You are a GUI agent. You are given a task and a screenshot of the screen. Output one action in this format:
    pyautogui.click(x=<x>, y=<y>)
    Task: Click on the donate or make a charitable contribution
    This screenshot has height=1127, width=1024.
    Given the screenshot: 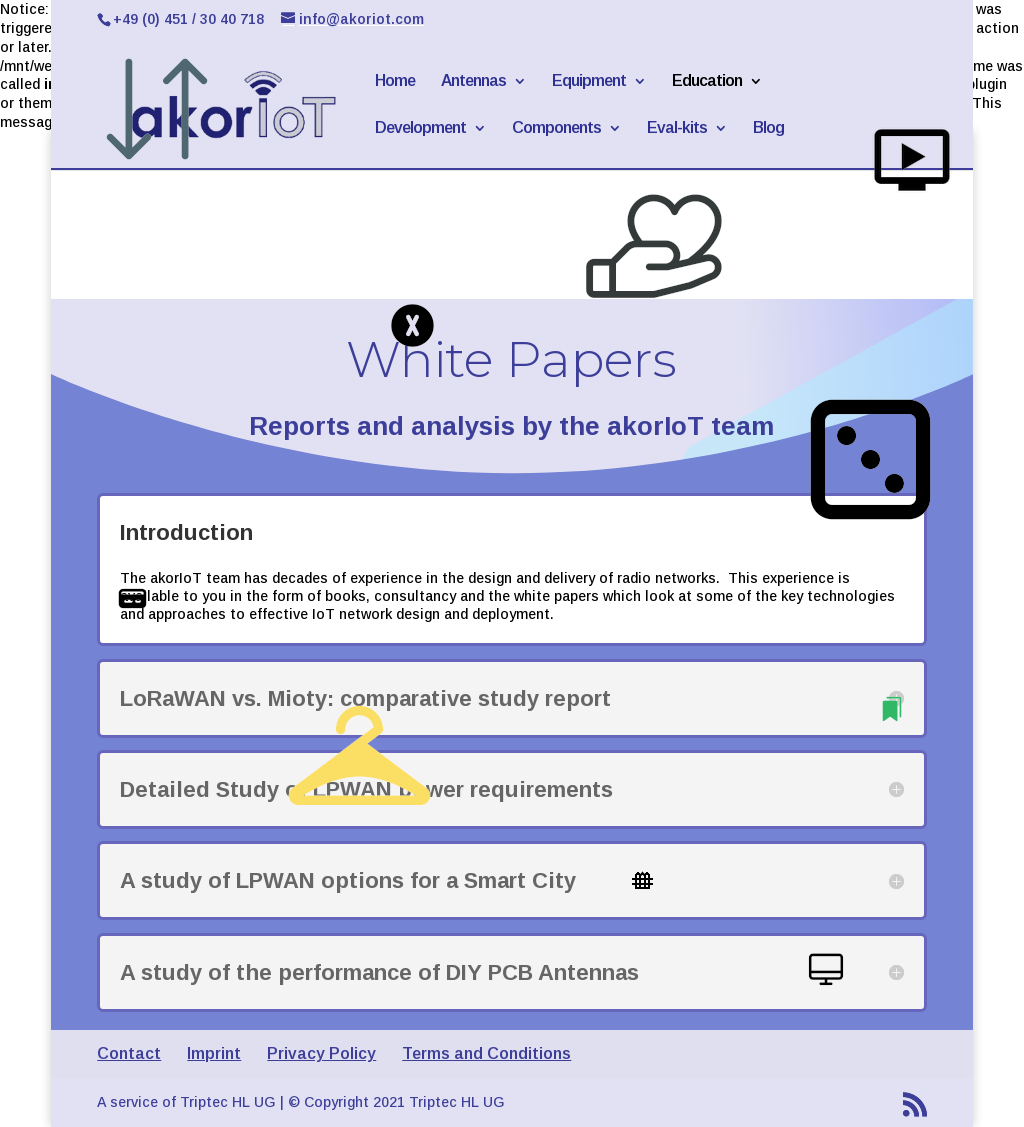 What is the action you would take?
    pyautogui.click(x=658, y=248)
    